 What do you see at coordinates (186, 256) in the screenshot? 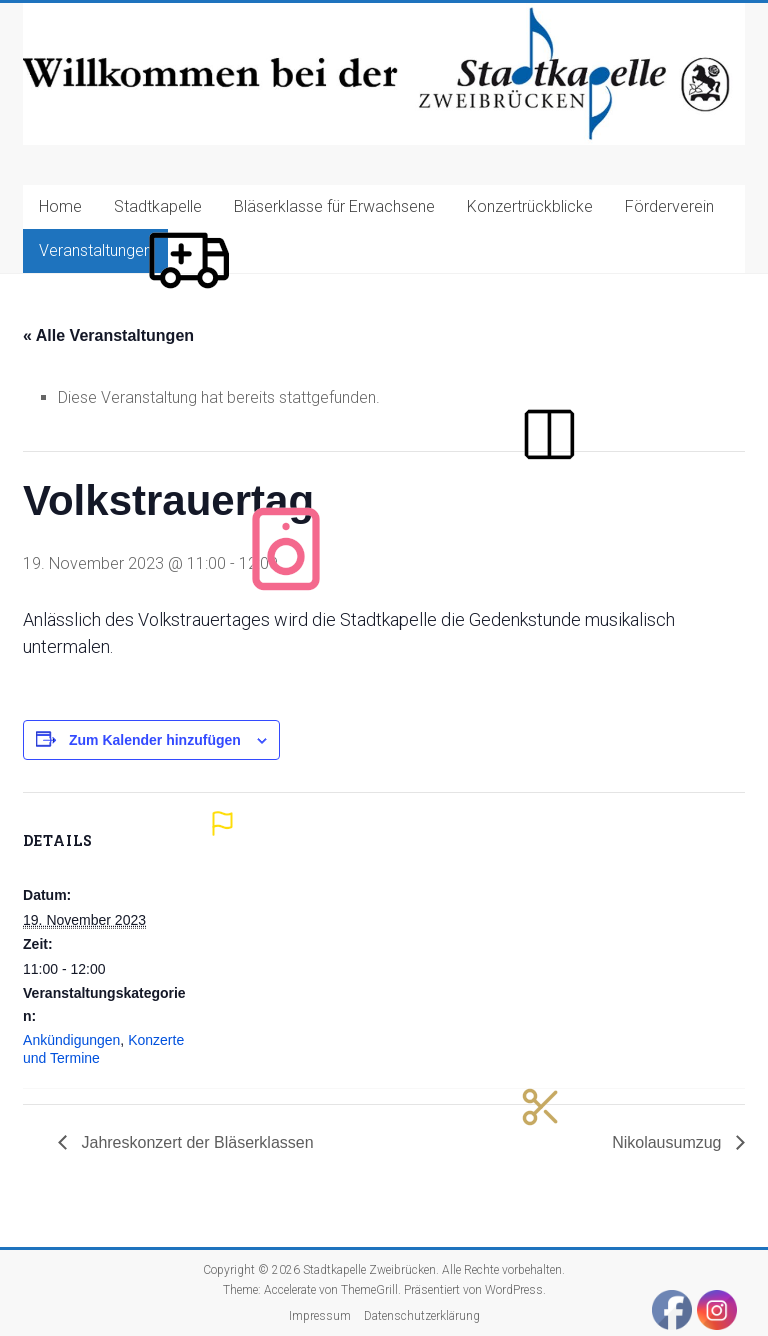
I see `access emergency medical services` at bounding box center [186, 256].